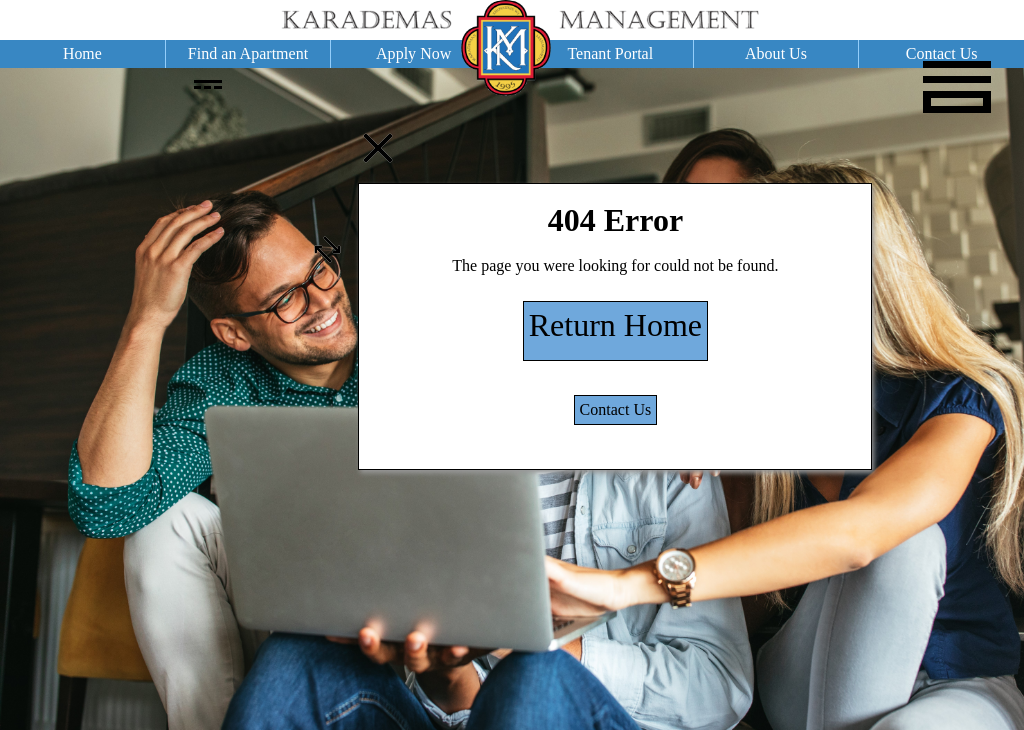 The height and width of the screenshot is (730, 1024). I want to click on split view horizontally, so click(957, 87).